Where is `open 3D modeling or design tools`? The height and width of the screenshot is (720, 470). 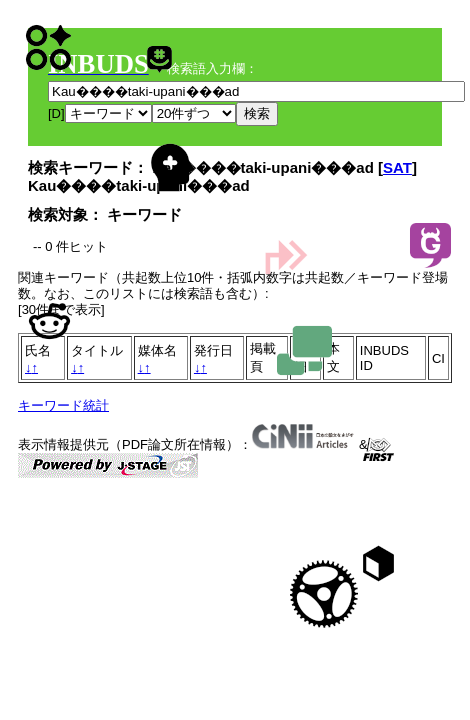 open 3D modeling or design tools is located at coordinates (378, 563).